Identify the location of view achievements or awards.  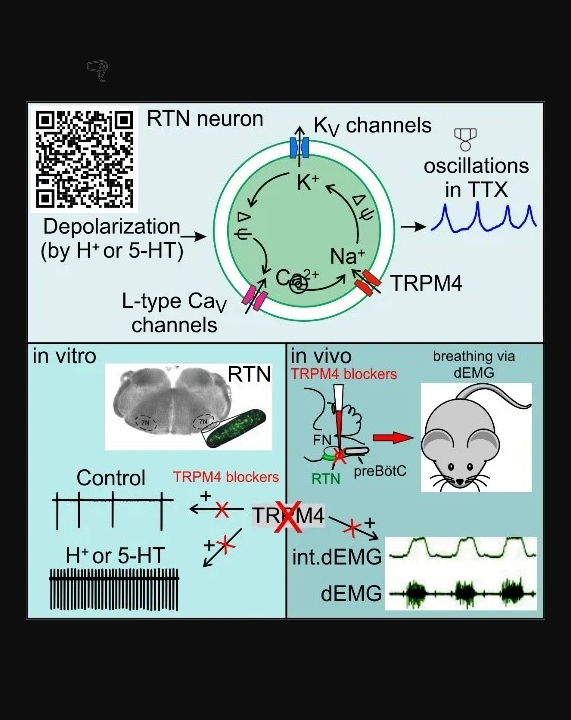
(465, 138).